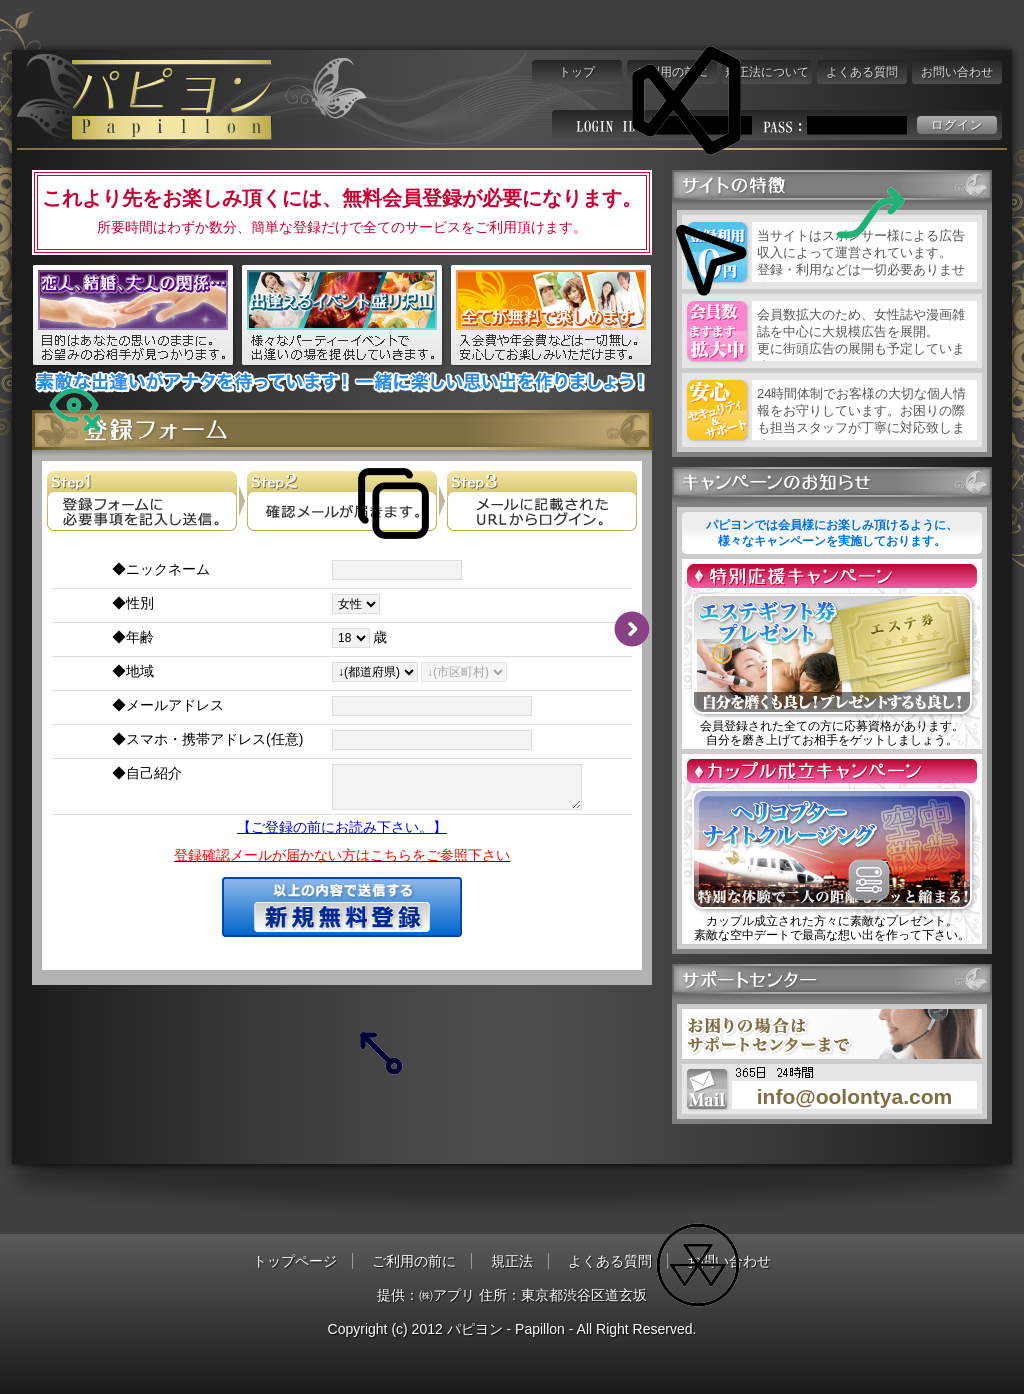  What do you see at coordinates (722, 654) in the screenshot?
I see `indicates a "large" size option` at bounding box center [722, 654].